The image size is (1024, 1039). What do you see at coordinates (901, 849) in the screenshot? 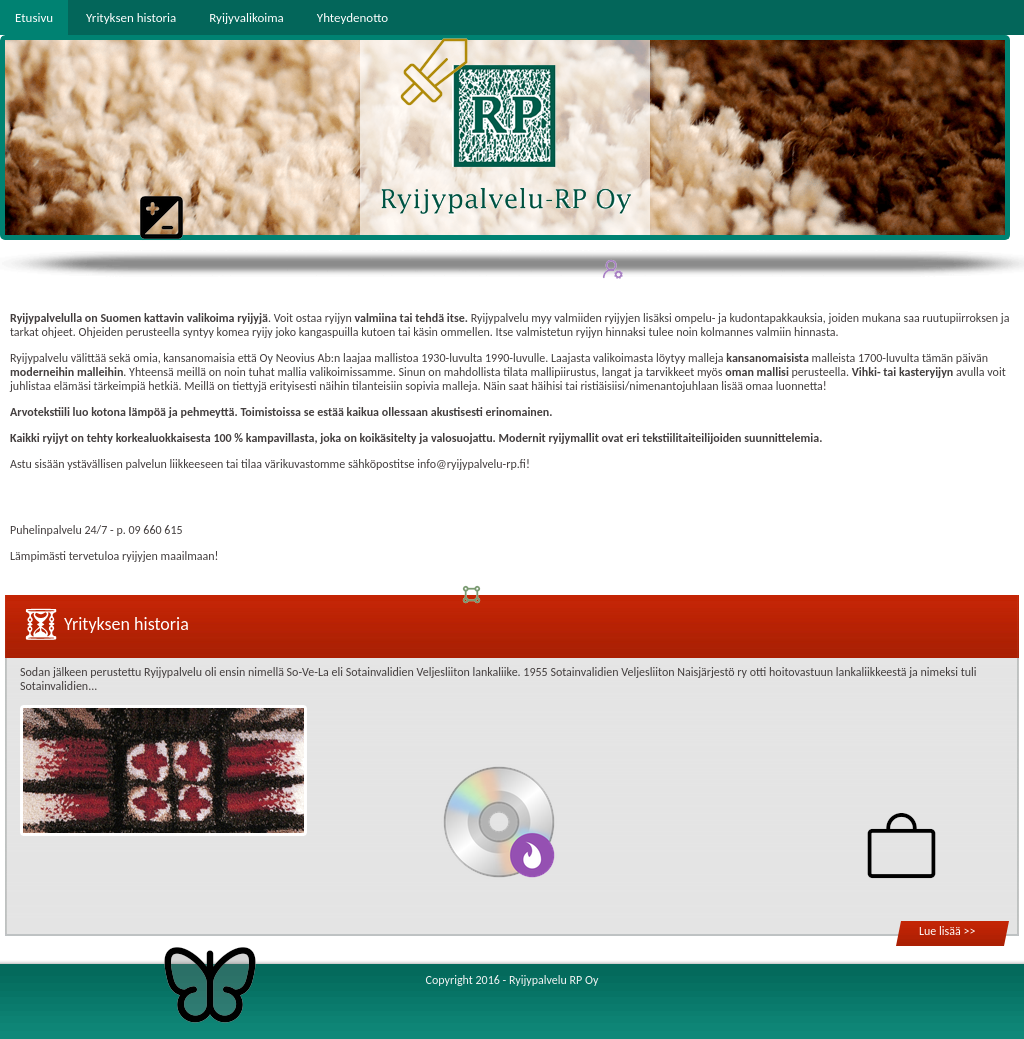
I see `view your shopping bag` at bounding box center [901, 849].